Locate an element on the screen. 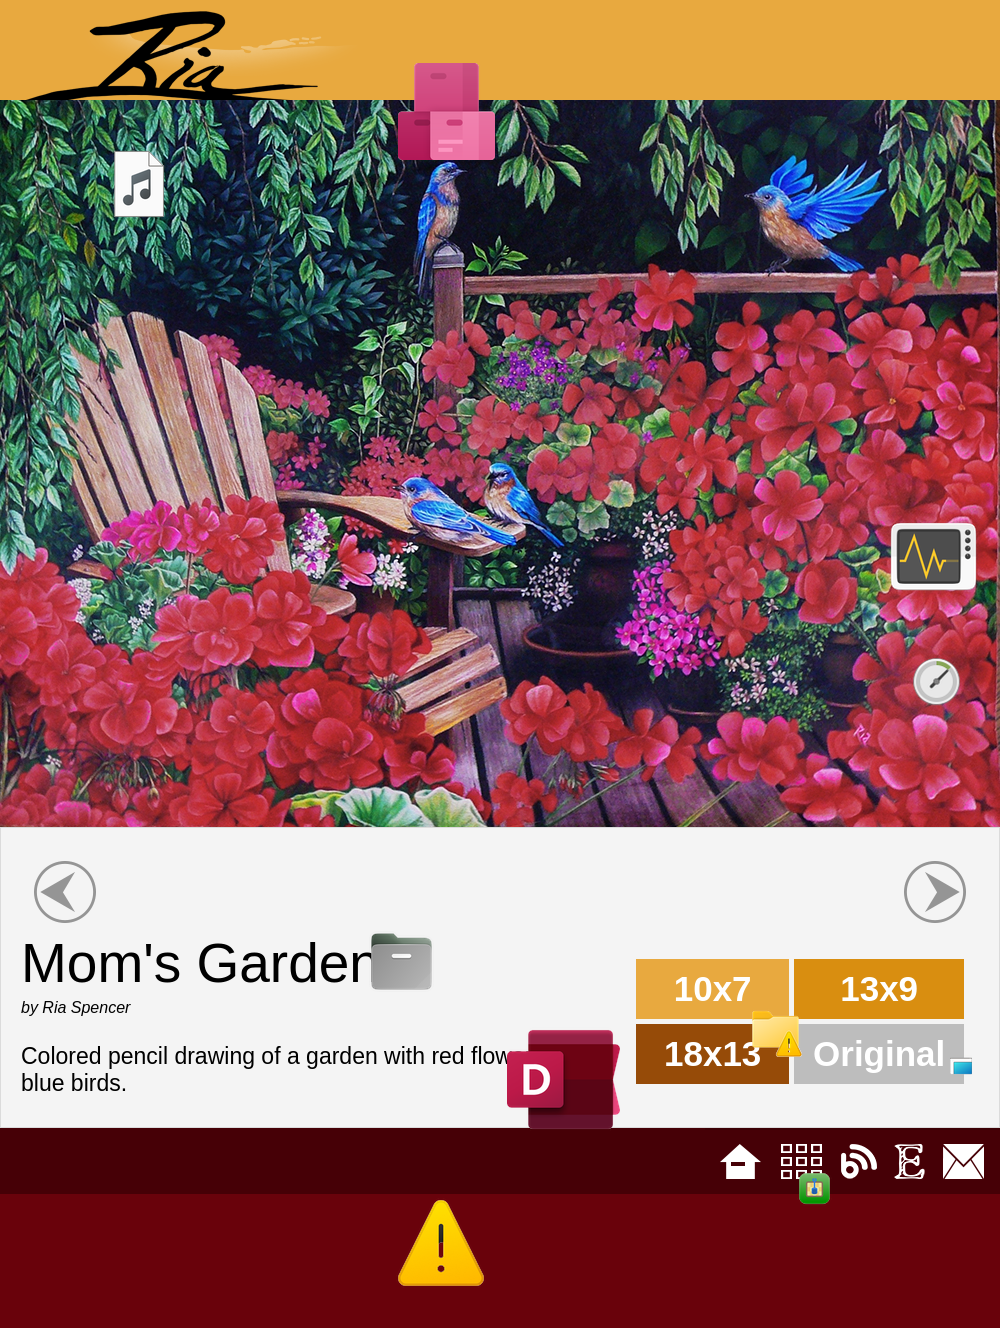 The width and height of the screenshot is (1000, 1328). open sysprof system profiler is located at coordinates (936, 681).